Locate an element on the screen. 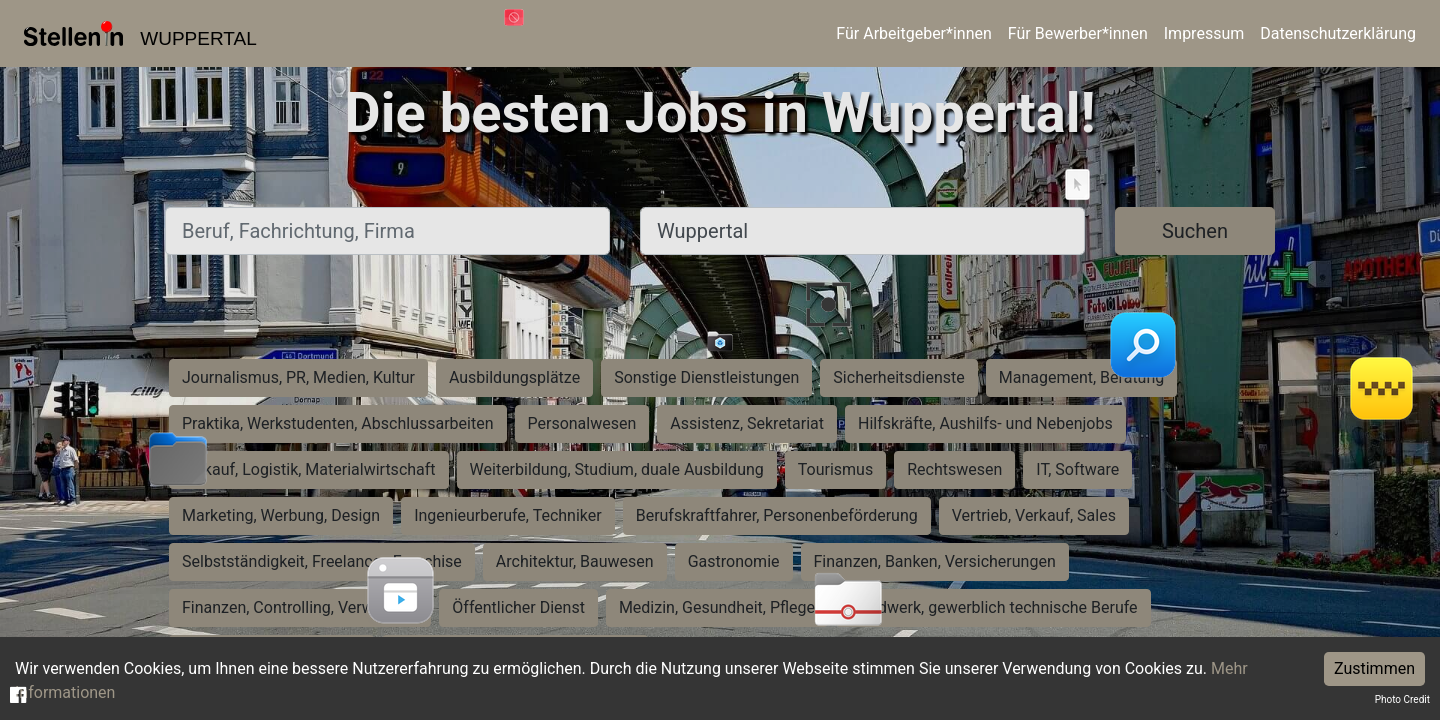 Image resolution: width=1440 pixels, height=720 pixels. open video or media playback preferences is located at coordinates (400, 591).